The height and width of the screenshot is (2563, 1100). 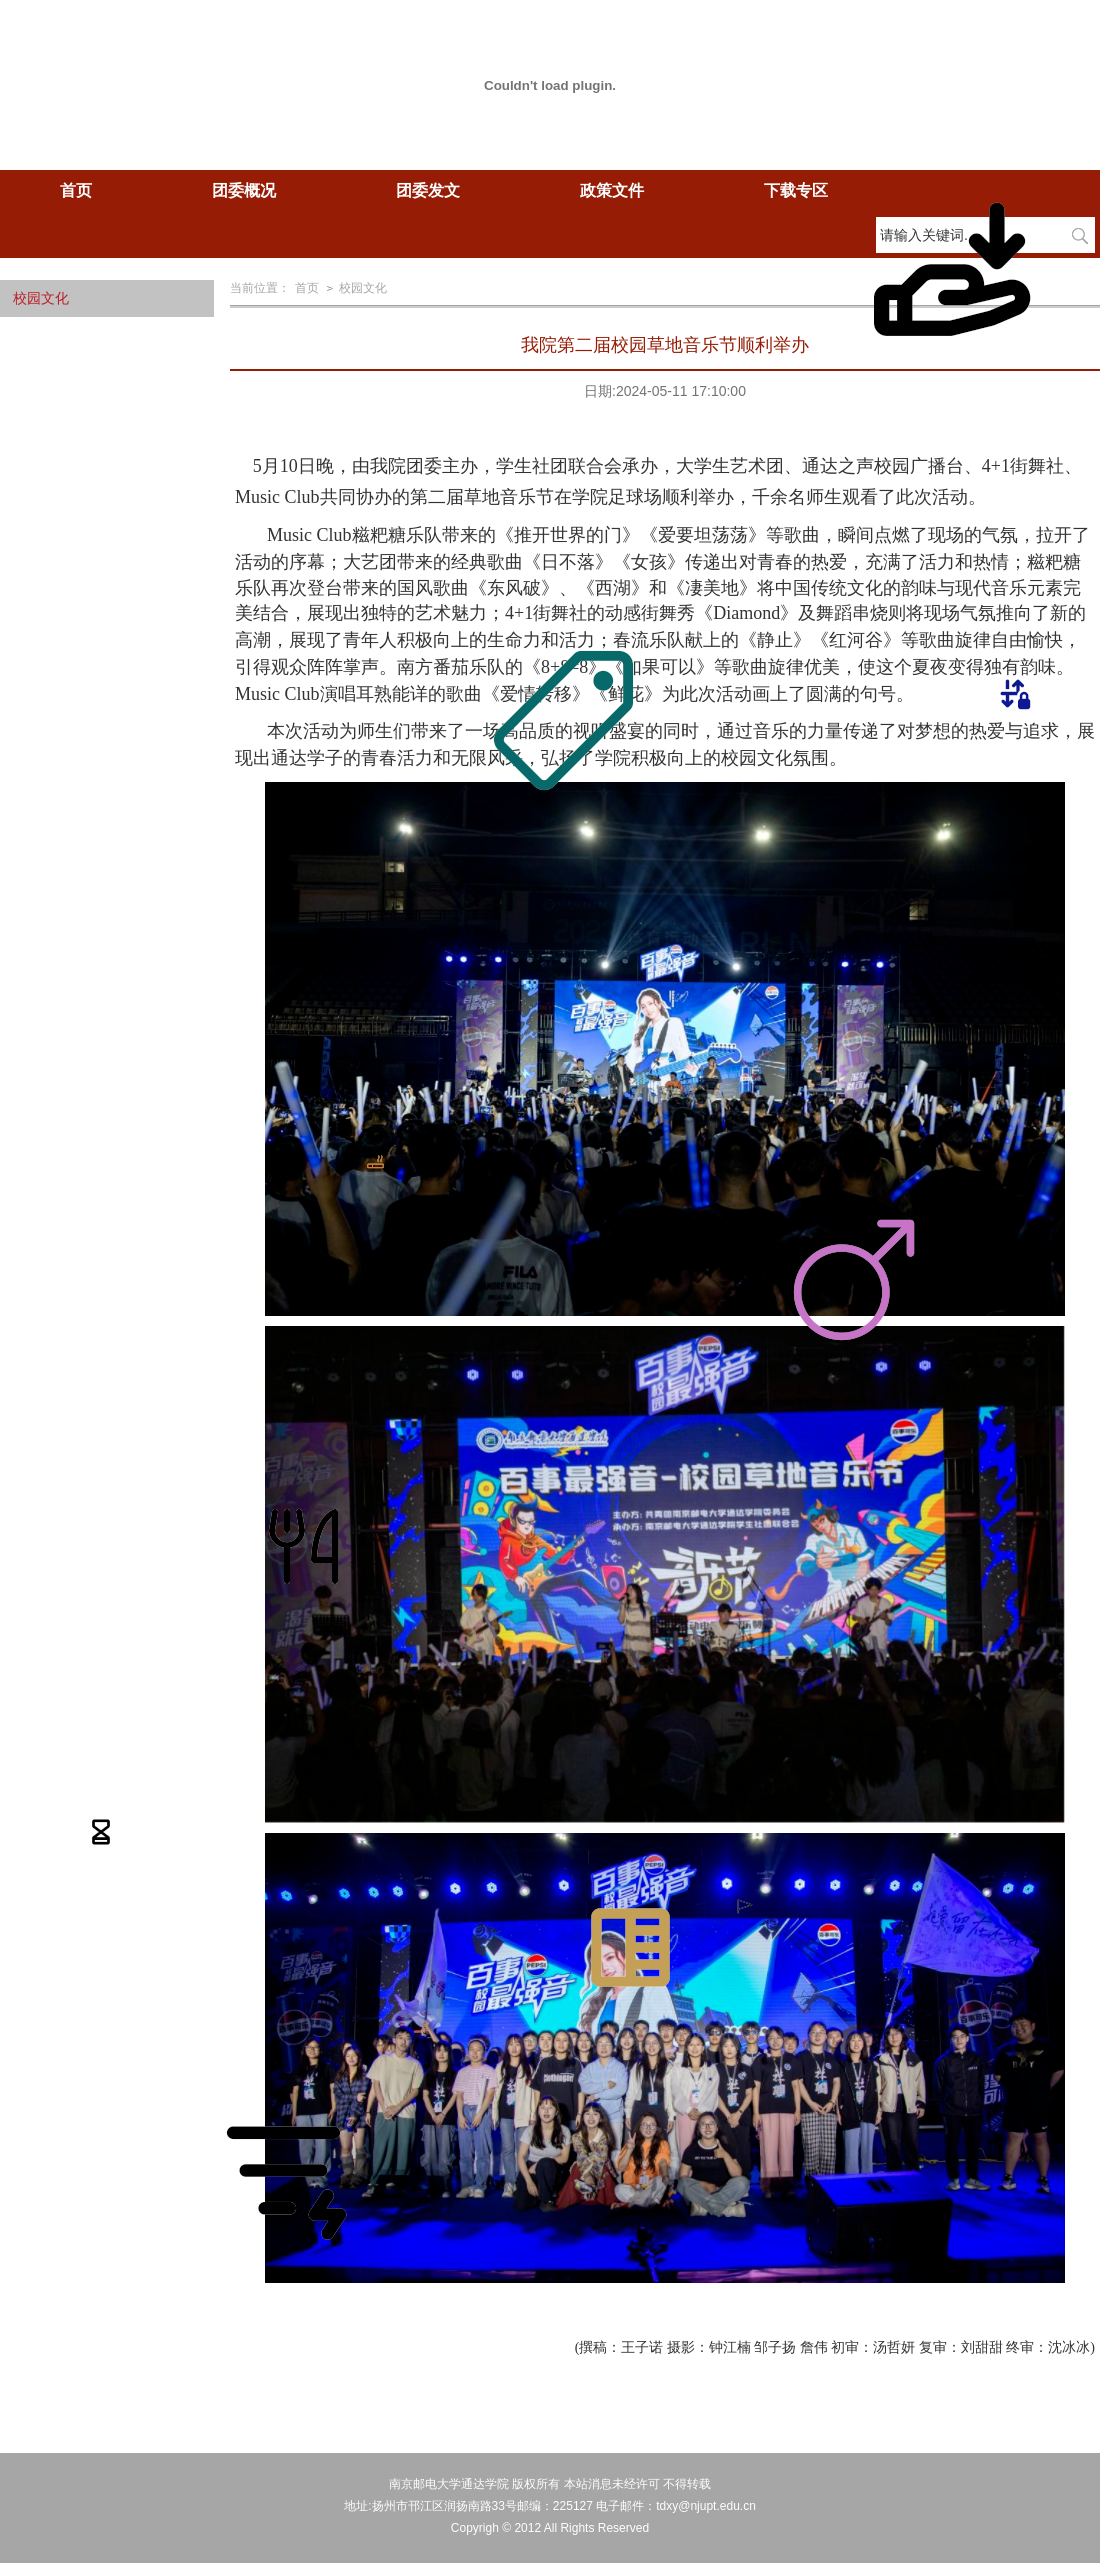 What do you see at coordinates (305, 1545) in the screenshot?
I see `browse nearby restaurants or dining options` at bounding box center [305, 1545].